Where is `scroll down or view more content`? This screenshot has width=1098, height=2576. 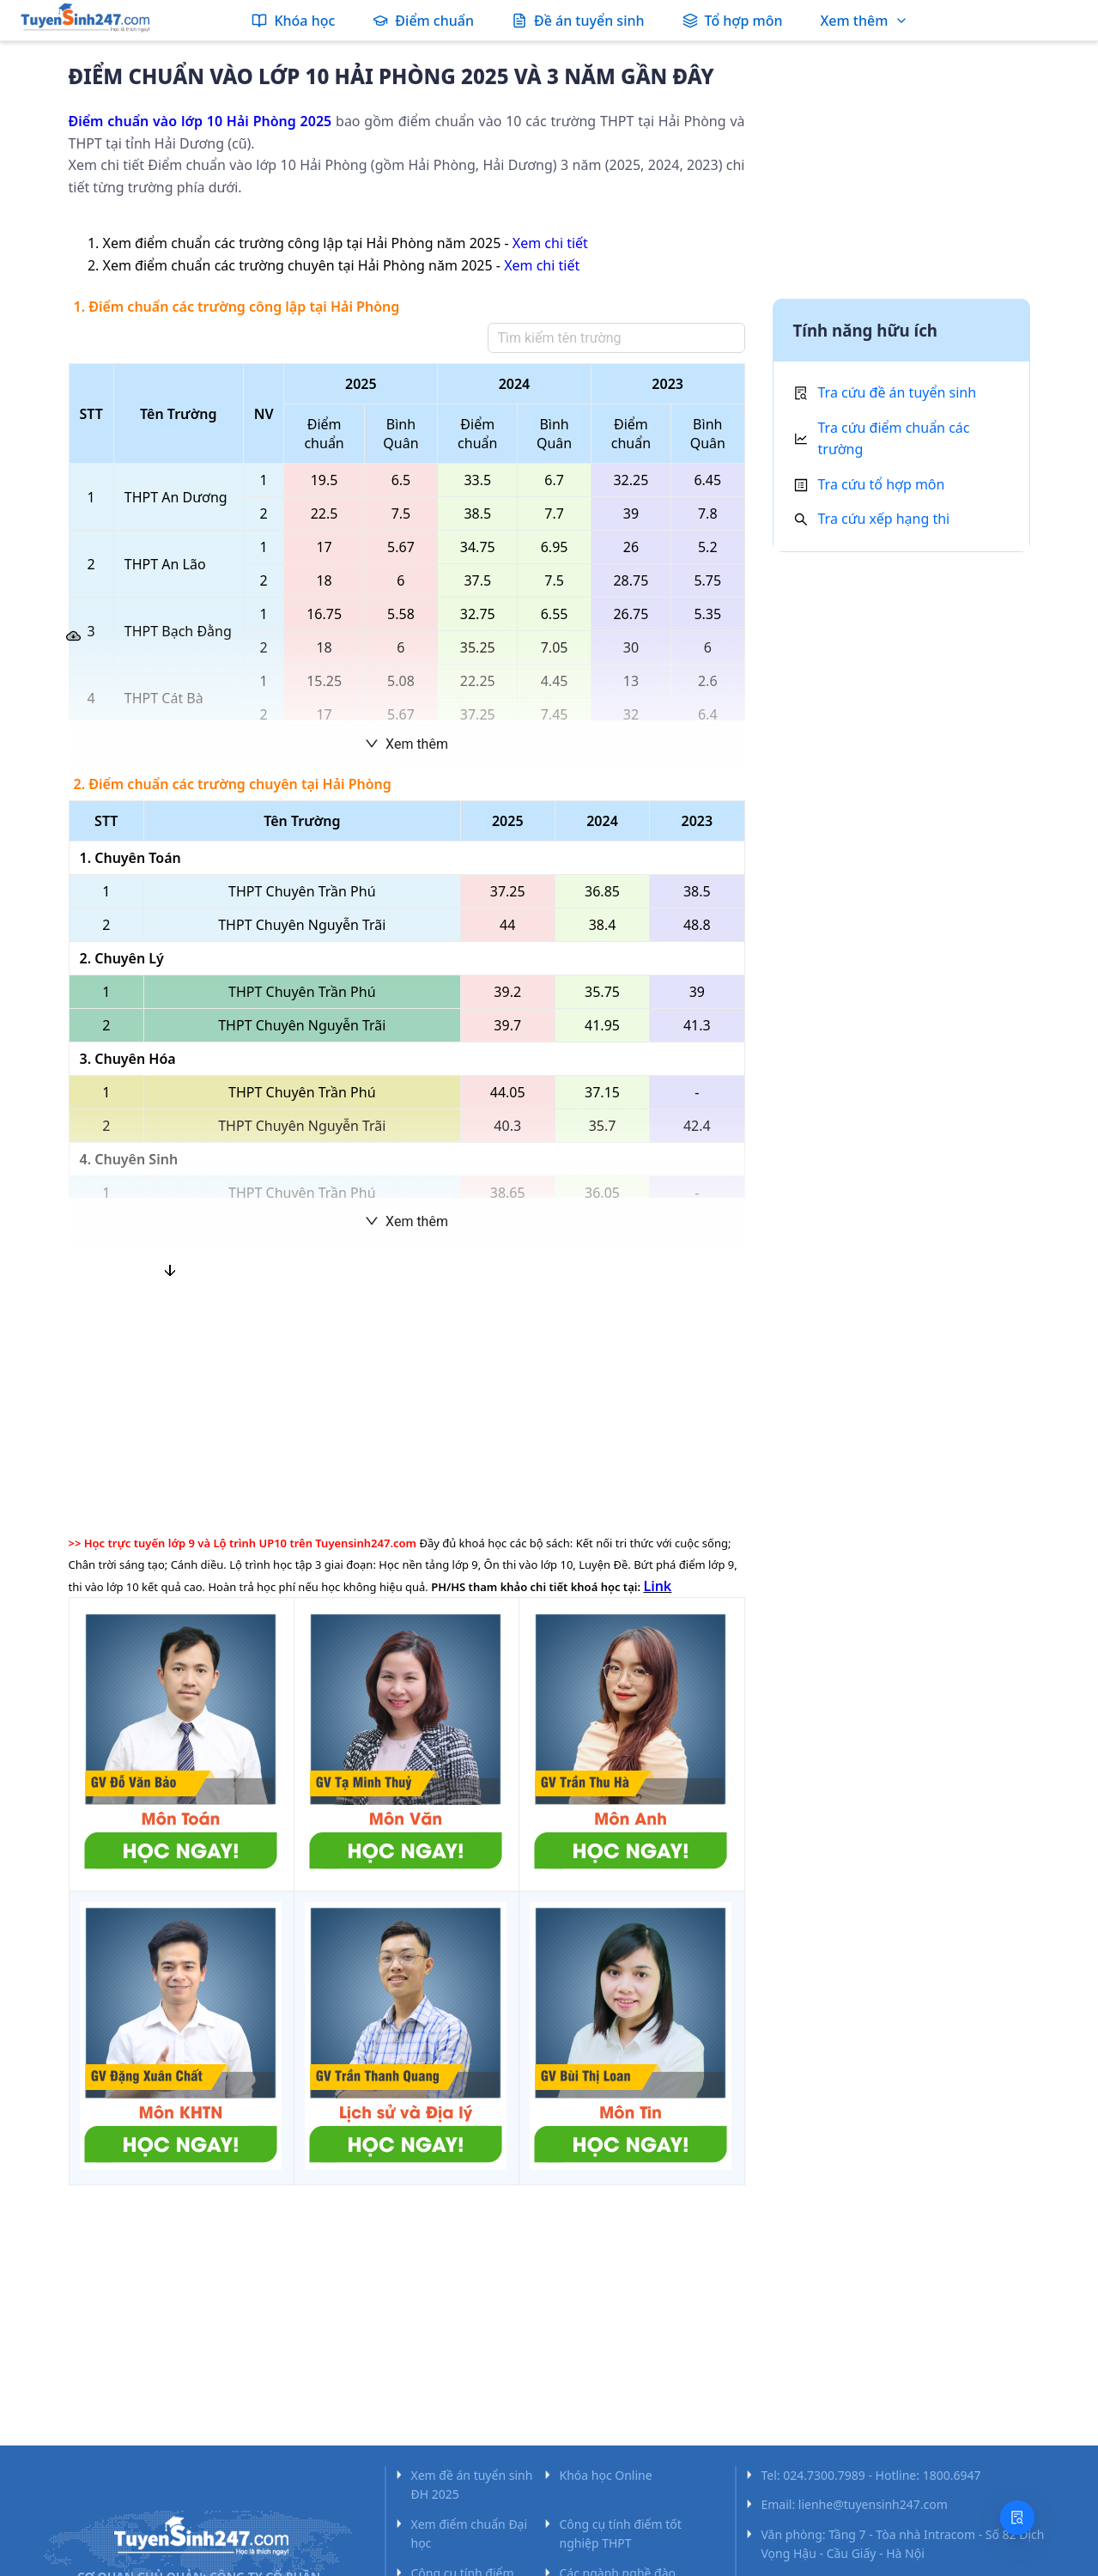 scroll down or view more content is located at coordinates (170, 1271).